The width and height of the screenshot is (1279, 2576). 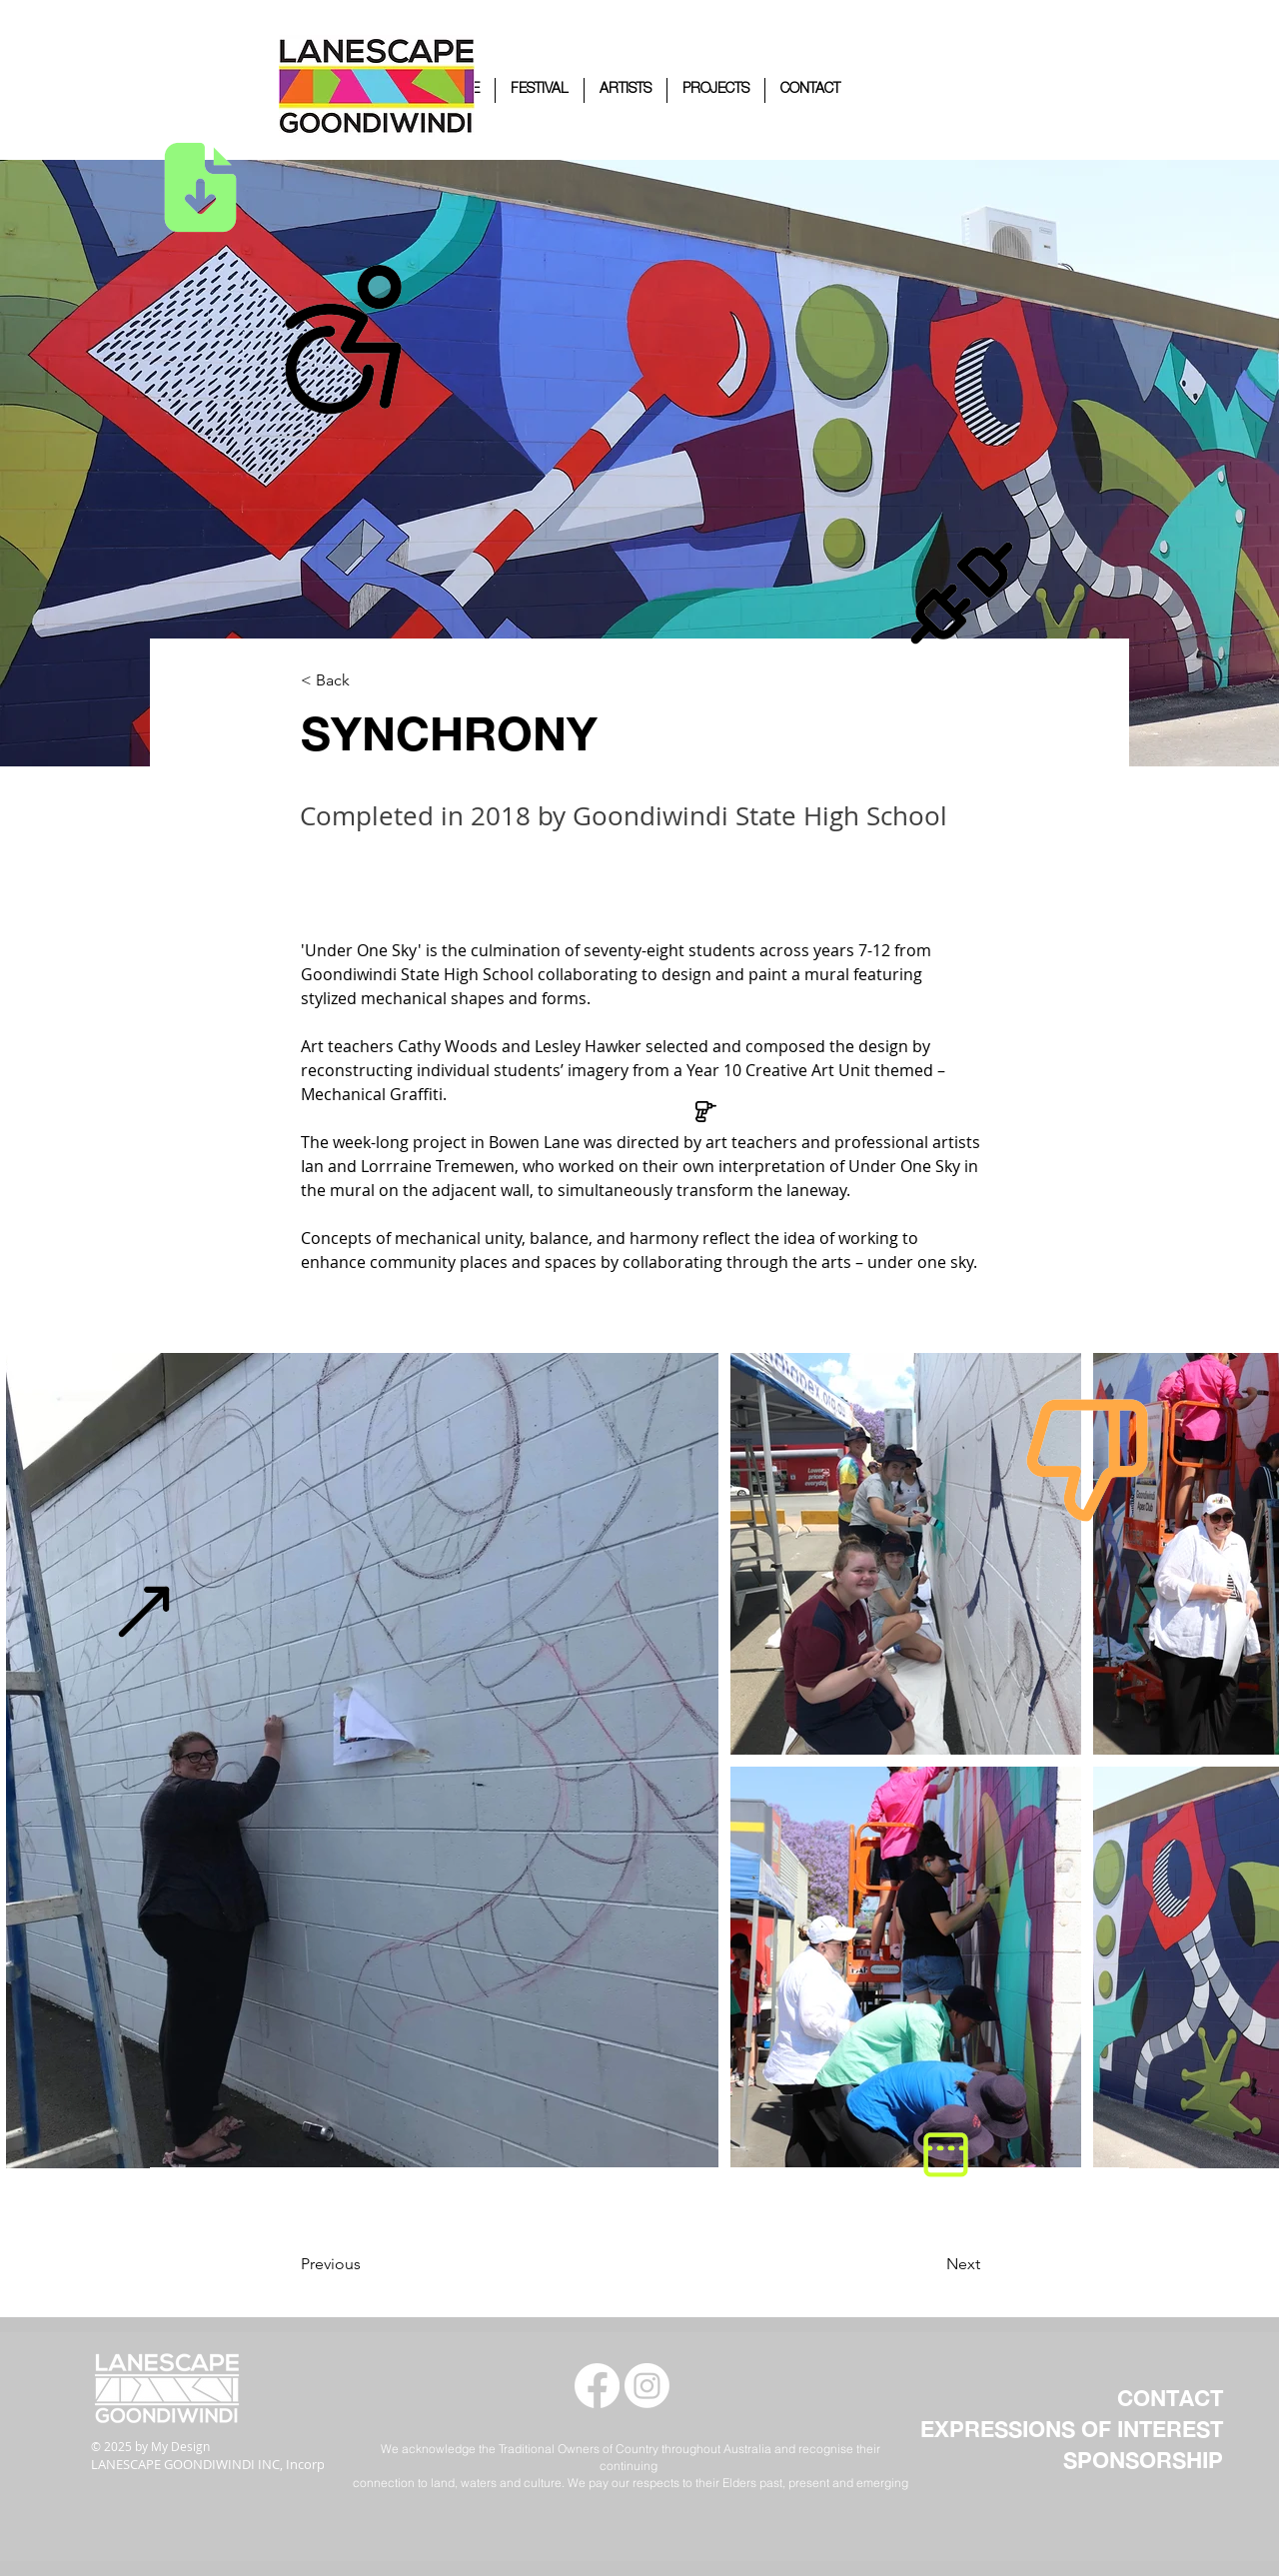 What do you see at coordinates (144, 1612) in the screenshot?
I see `move item to upper right position` at bounding box center [144, 1612].